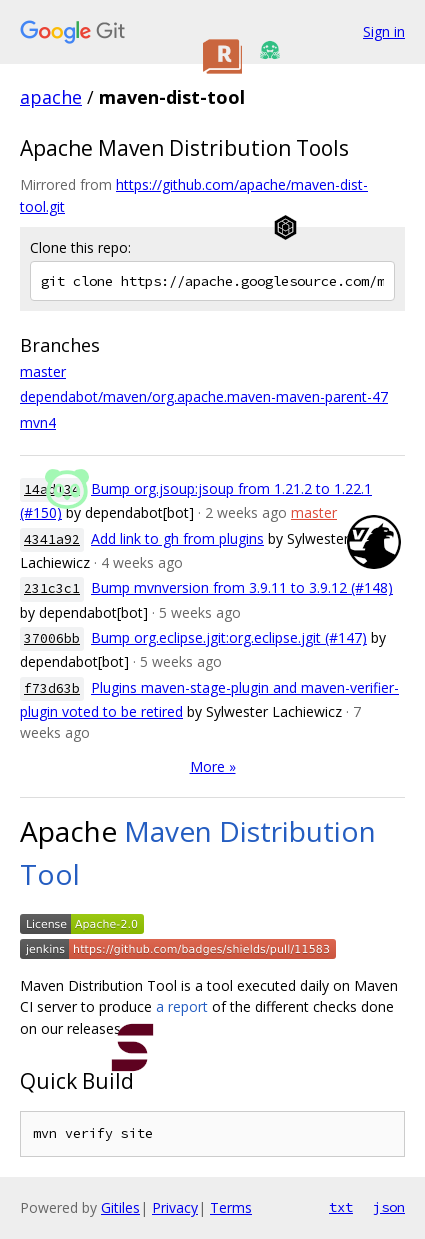  What do you see at coordinates (374, 542) in the screenshot?
I see `vauxhall motors brand logo` at bounding box center [374, 542].